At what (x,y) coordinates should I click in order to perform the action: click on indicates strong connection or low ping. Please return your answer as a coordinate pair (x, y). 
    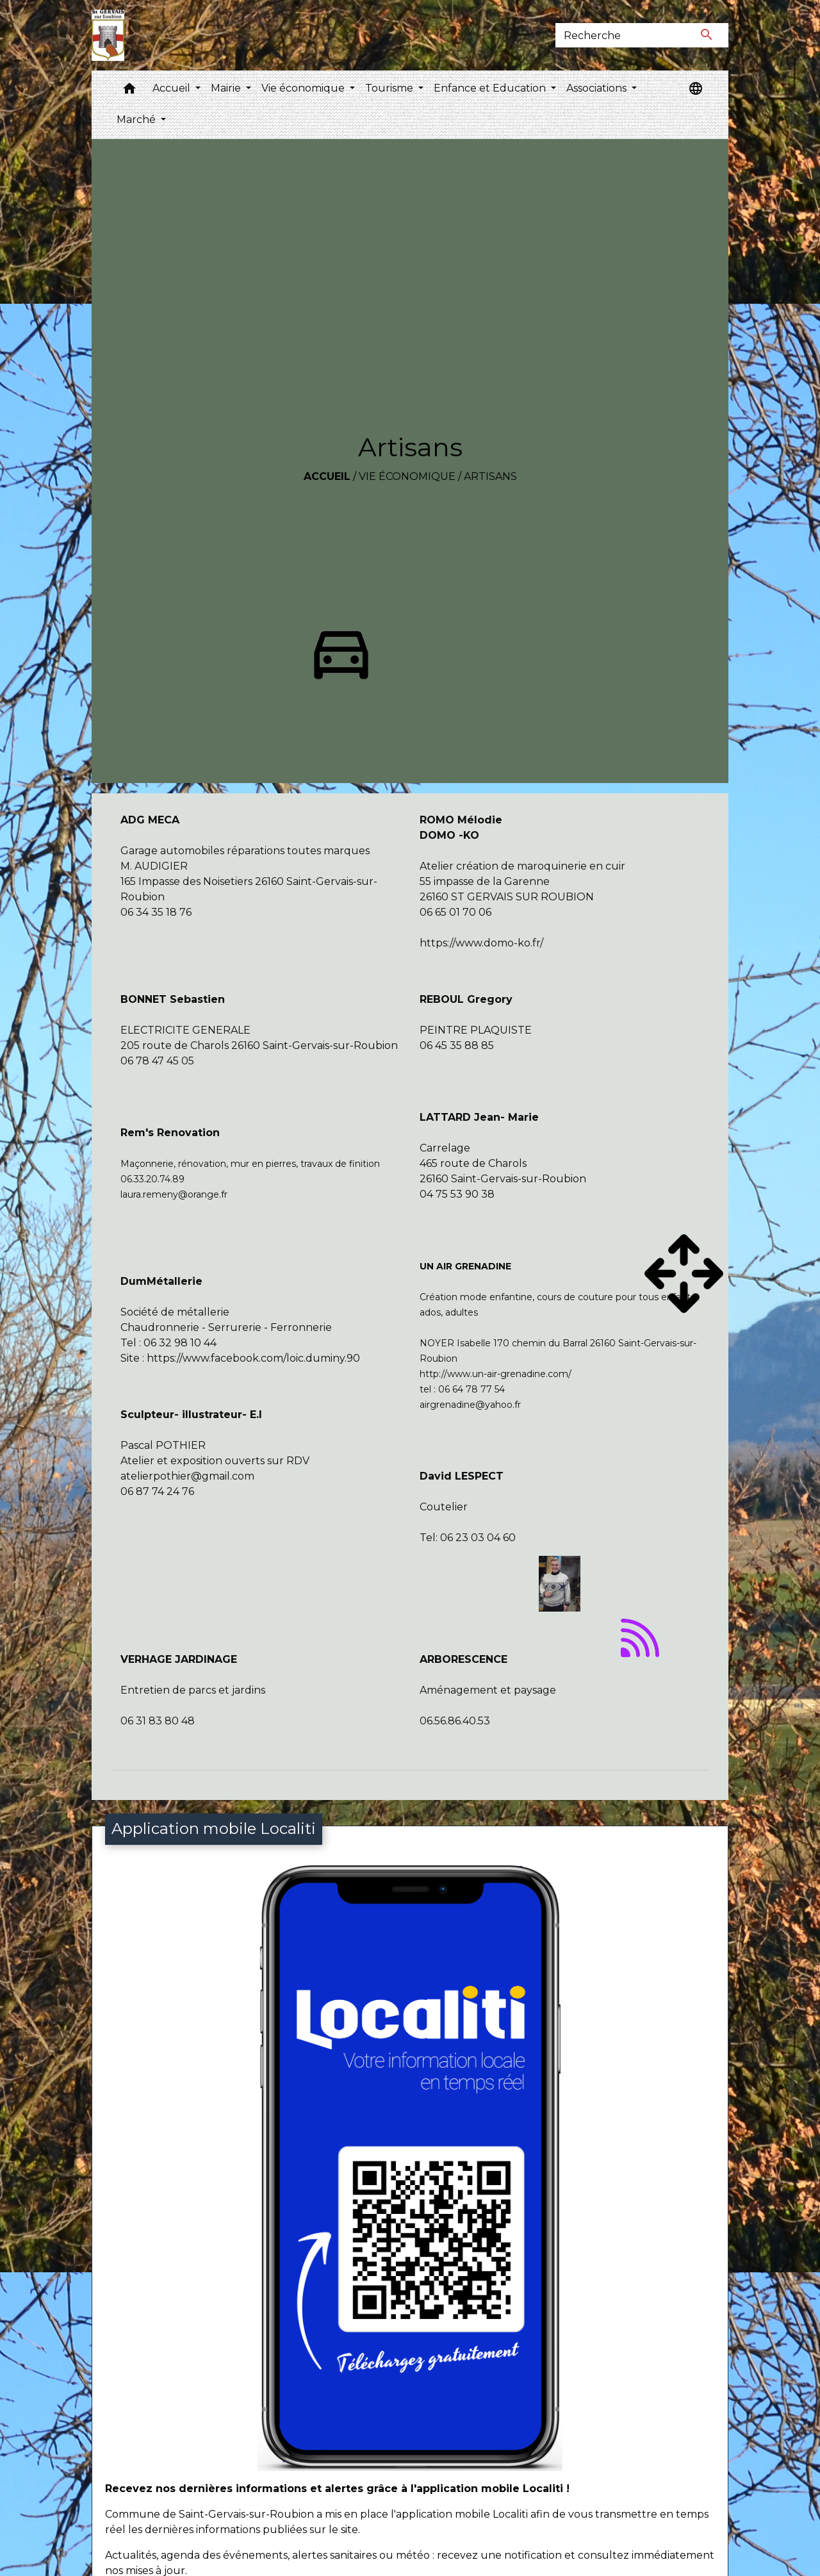
    Looking at the image, I should click on (640, 1638).